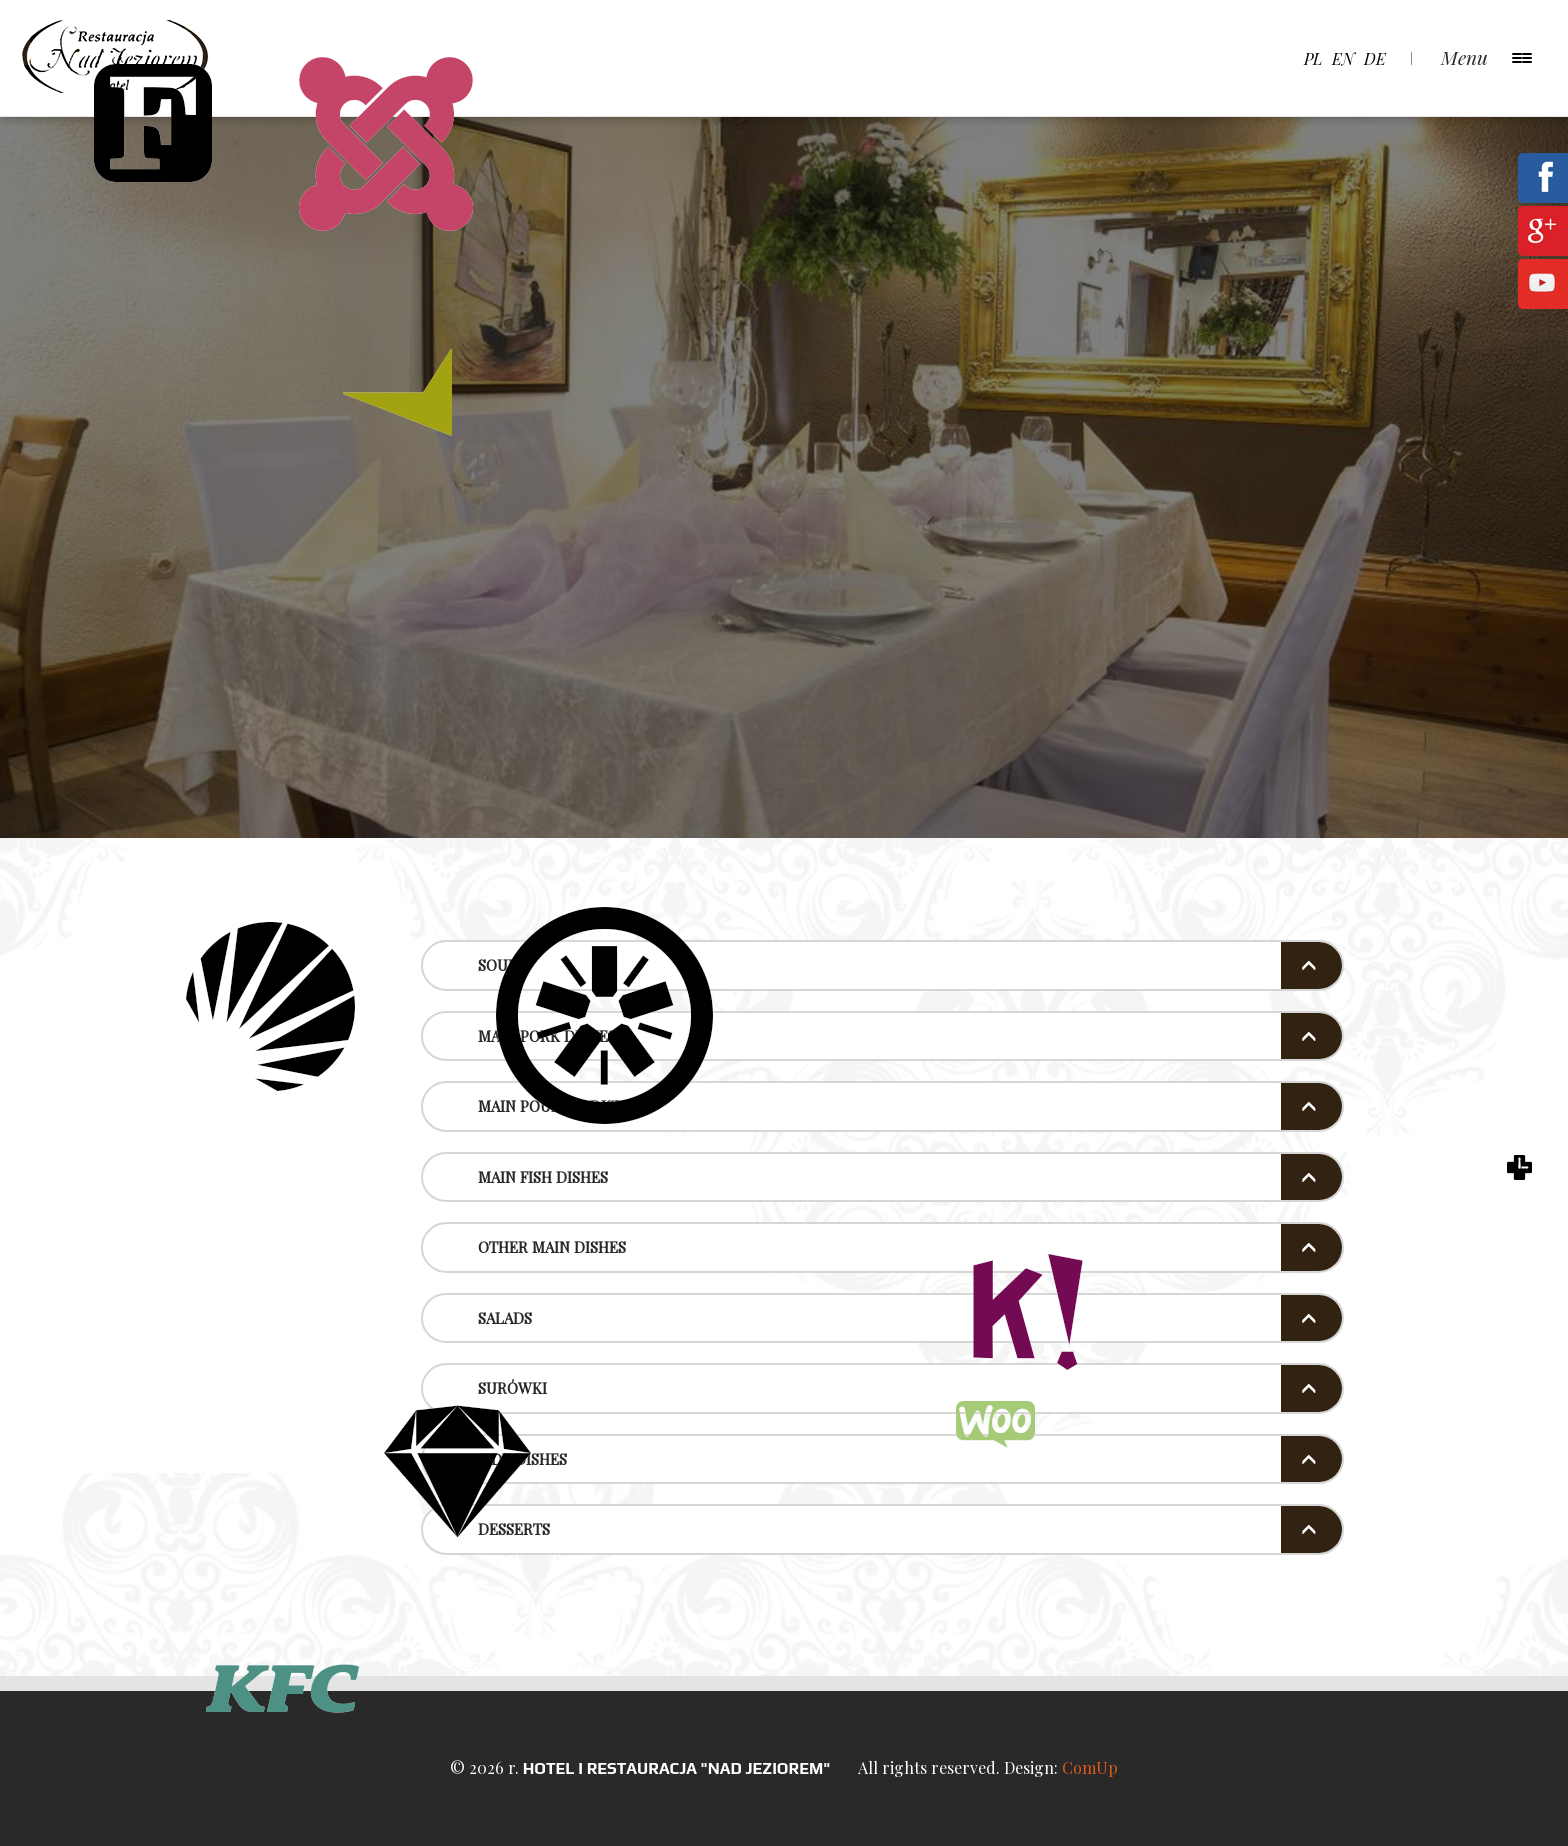 The width and height of the screenshot is (1568, 1846). What do you see at coordinates (270, 1006) in the screenshot?
I see `apache solr search platform logo` at bounding box center [270, 1006].